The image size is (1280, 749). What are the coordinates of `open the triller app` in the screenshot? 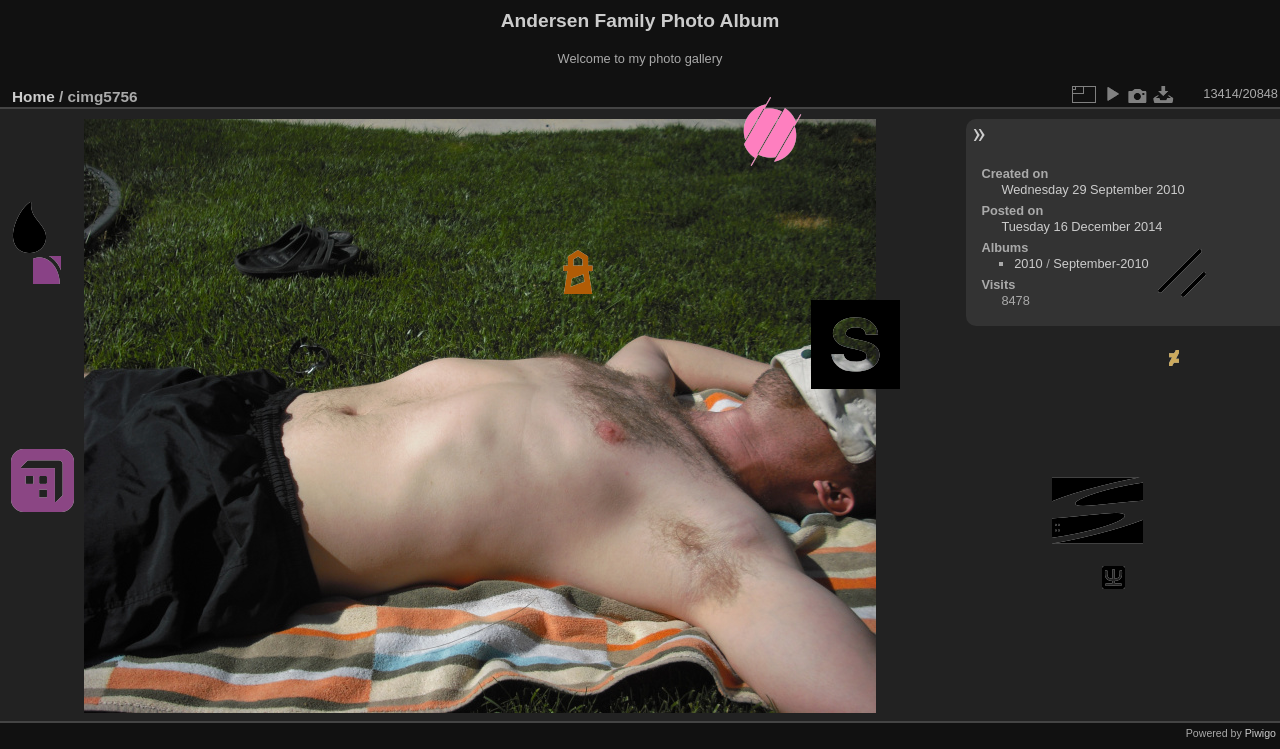 It's located at (772, 131).